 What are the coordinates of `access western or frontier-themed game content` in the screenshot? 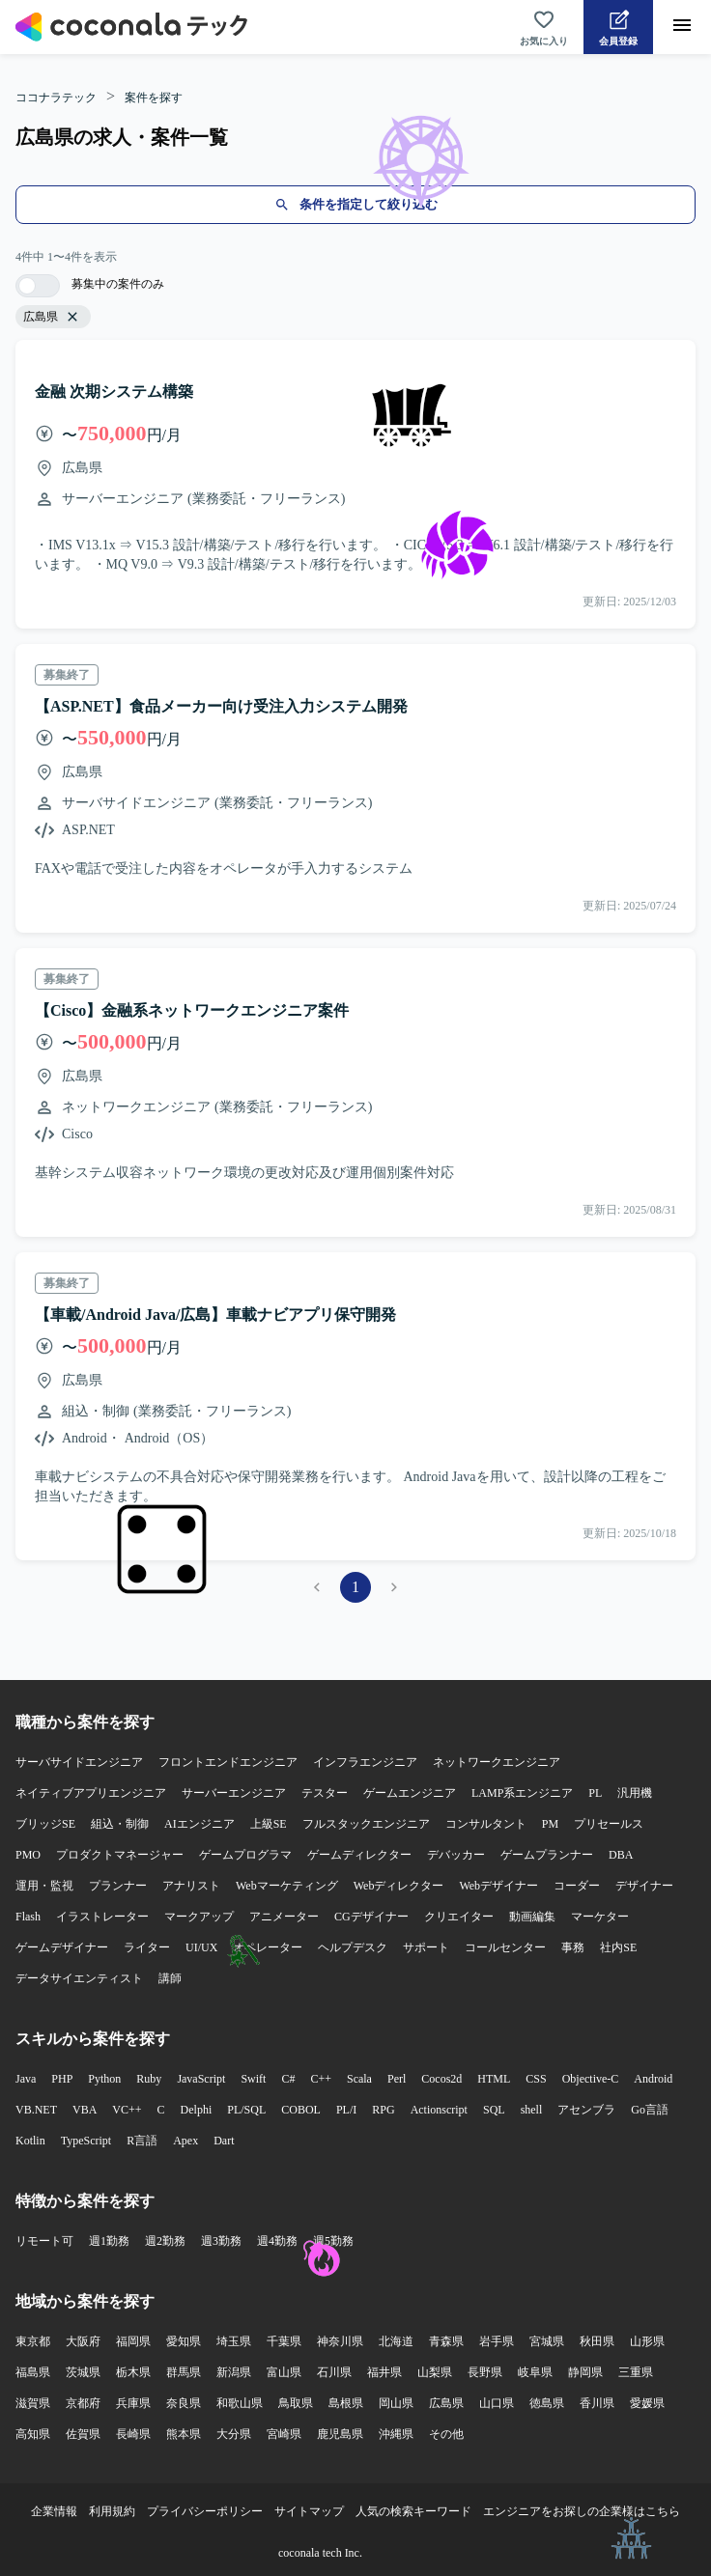 It's located at (412, 407).